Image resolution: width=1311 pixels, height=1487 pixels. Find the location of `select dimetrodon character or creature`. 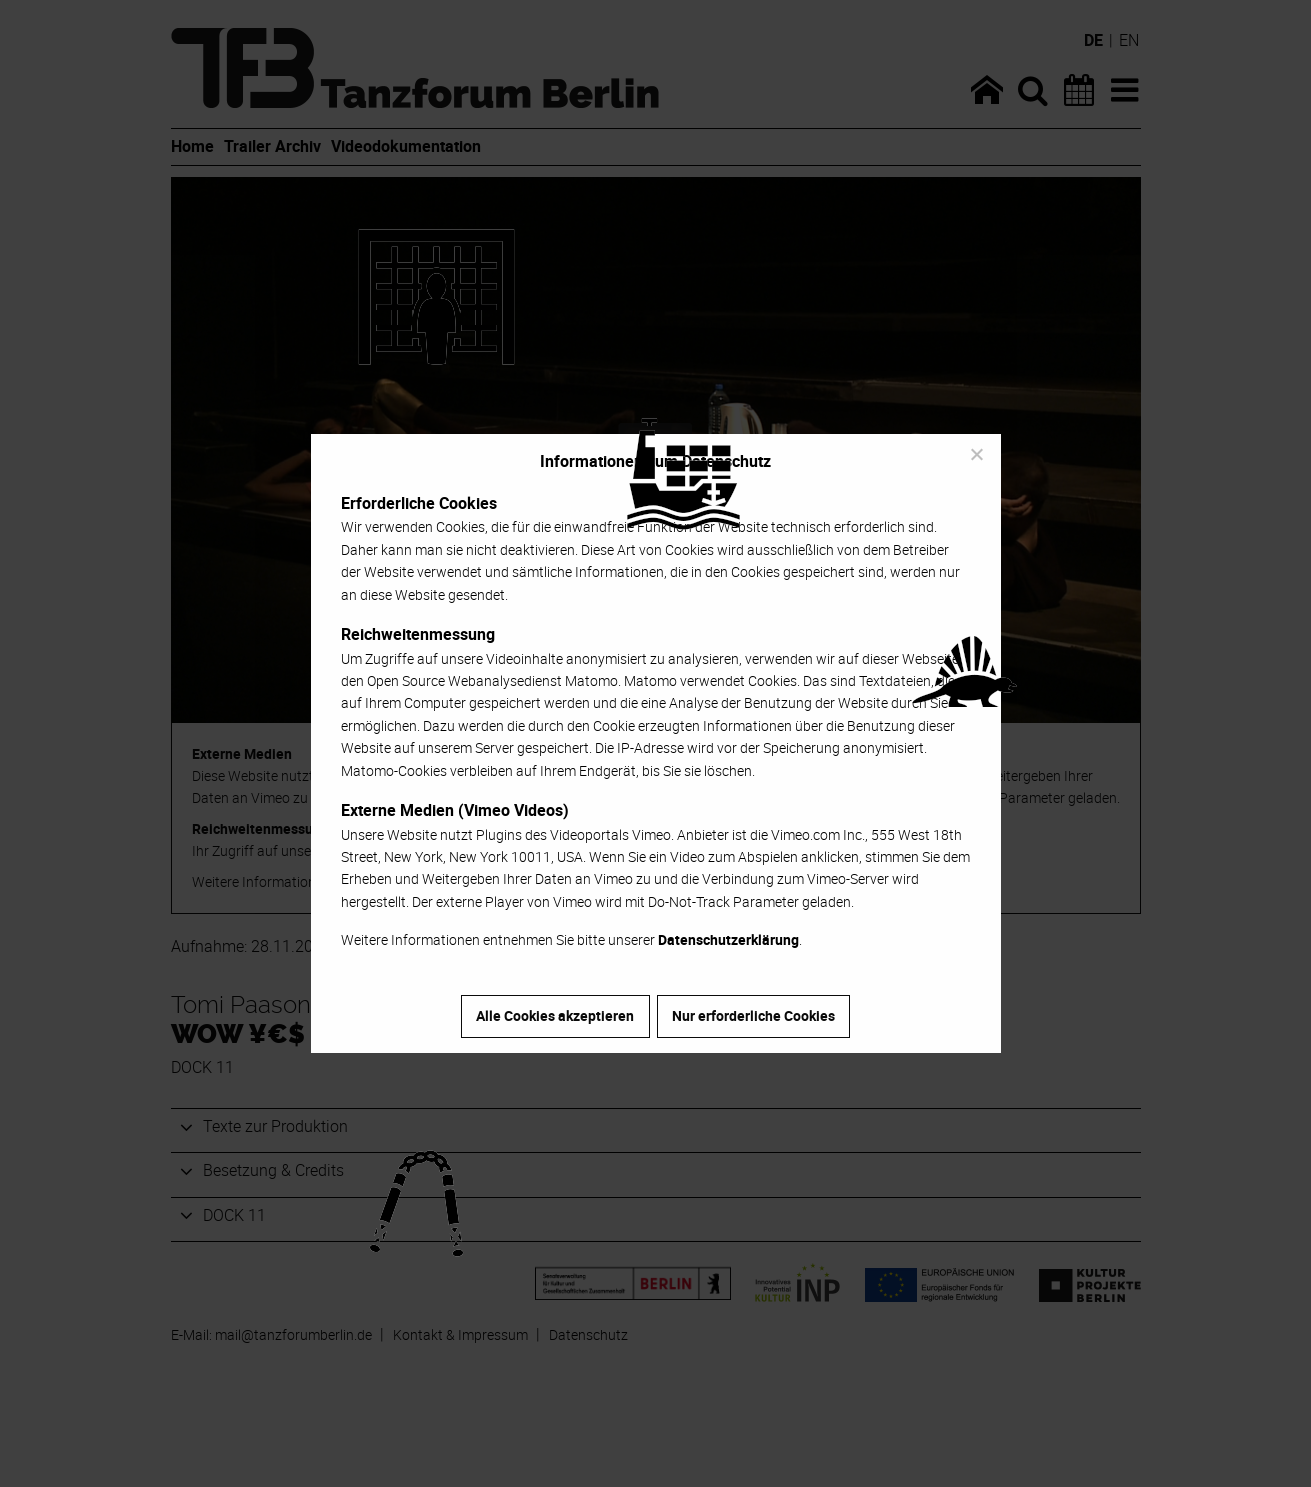

select dimetrodon character or creature is located at coordinates (964, 671).